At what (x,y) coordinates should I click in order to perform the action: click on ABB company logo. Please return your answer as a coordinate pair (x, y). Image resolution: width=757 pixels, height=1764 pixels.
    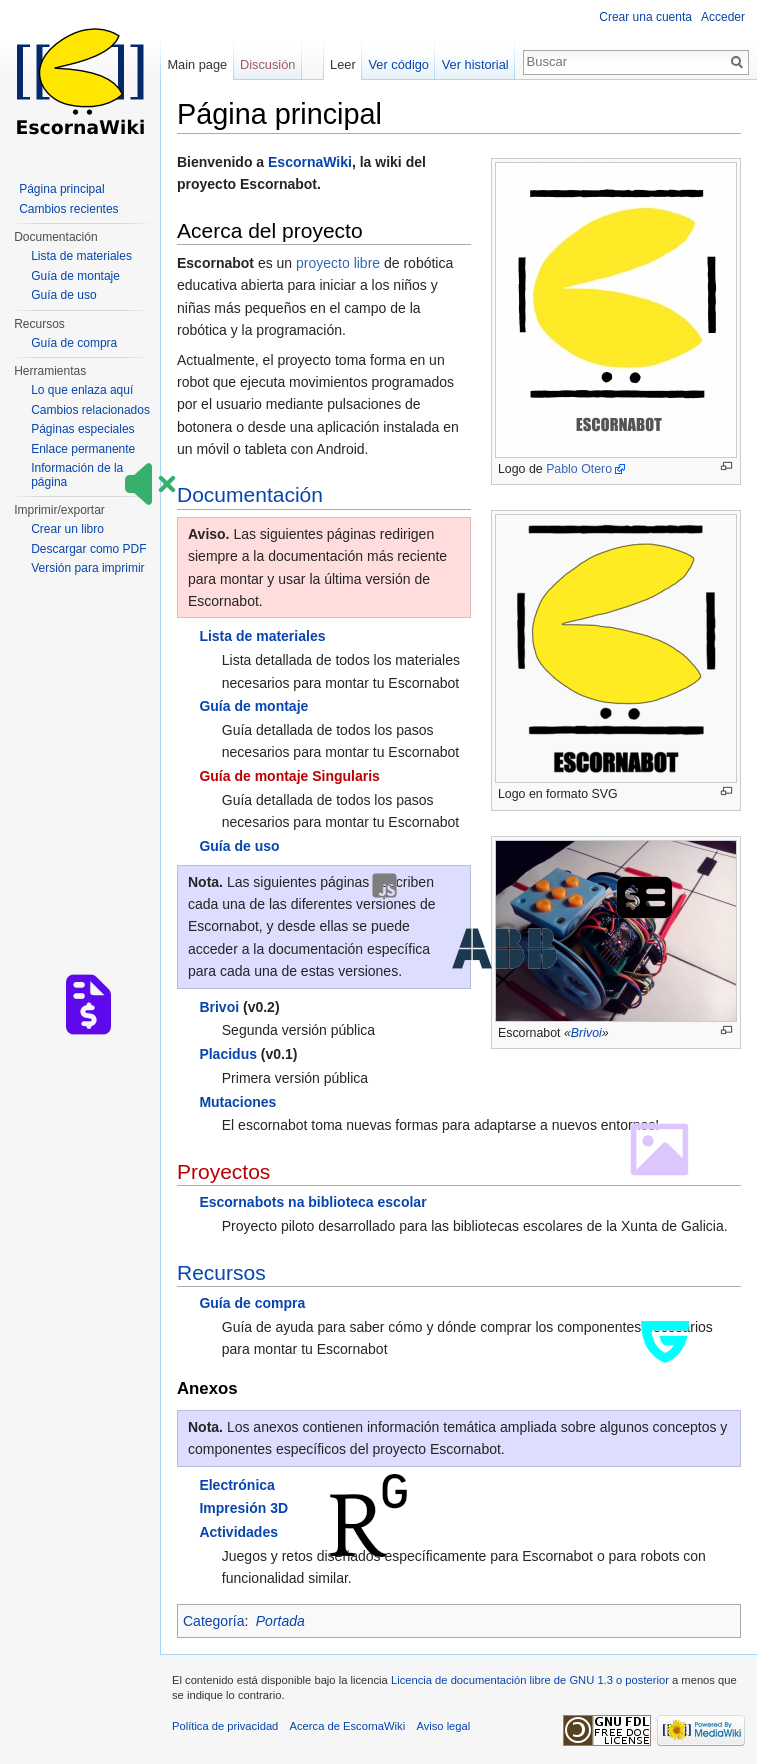
    Looking at the image, I should click on (504, 948).